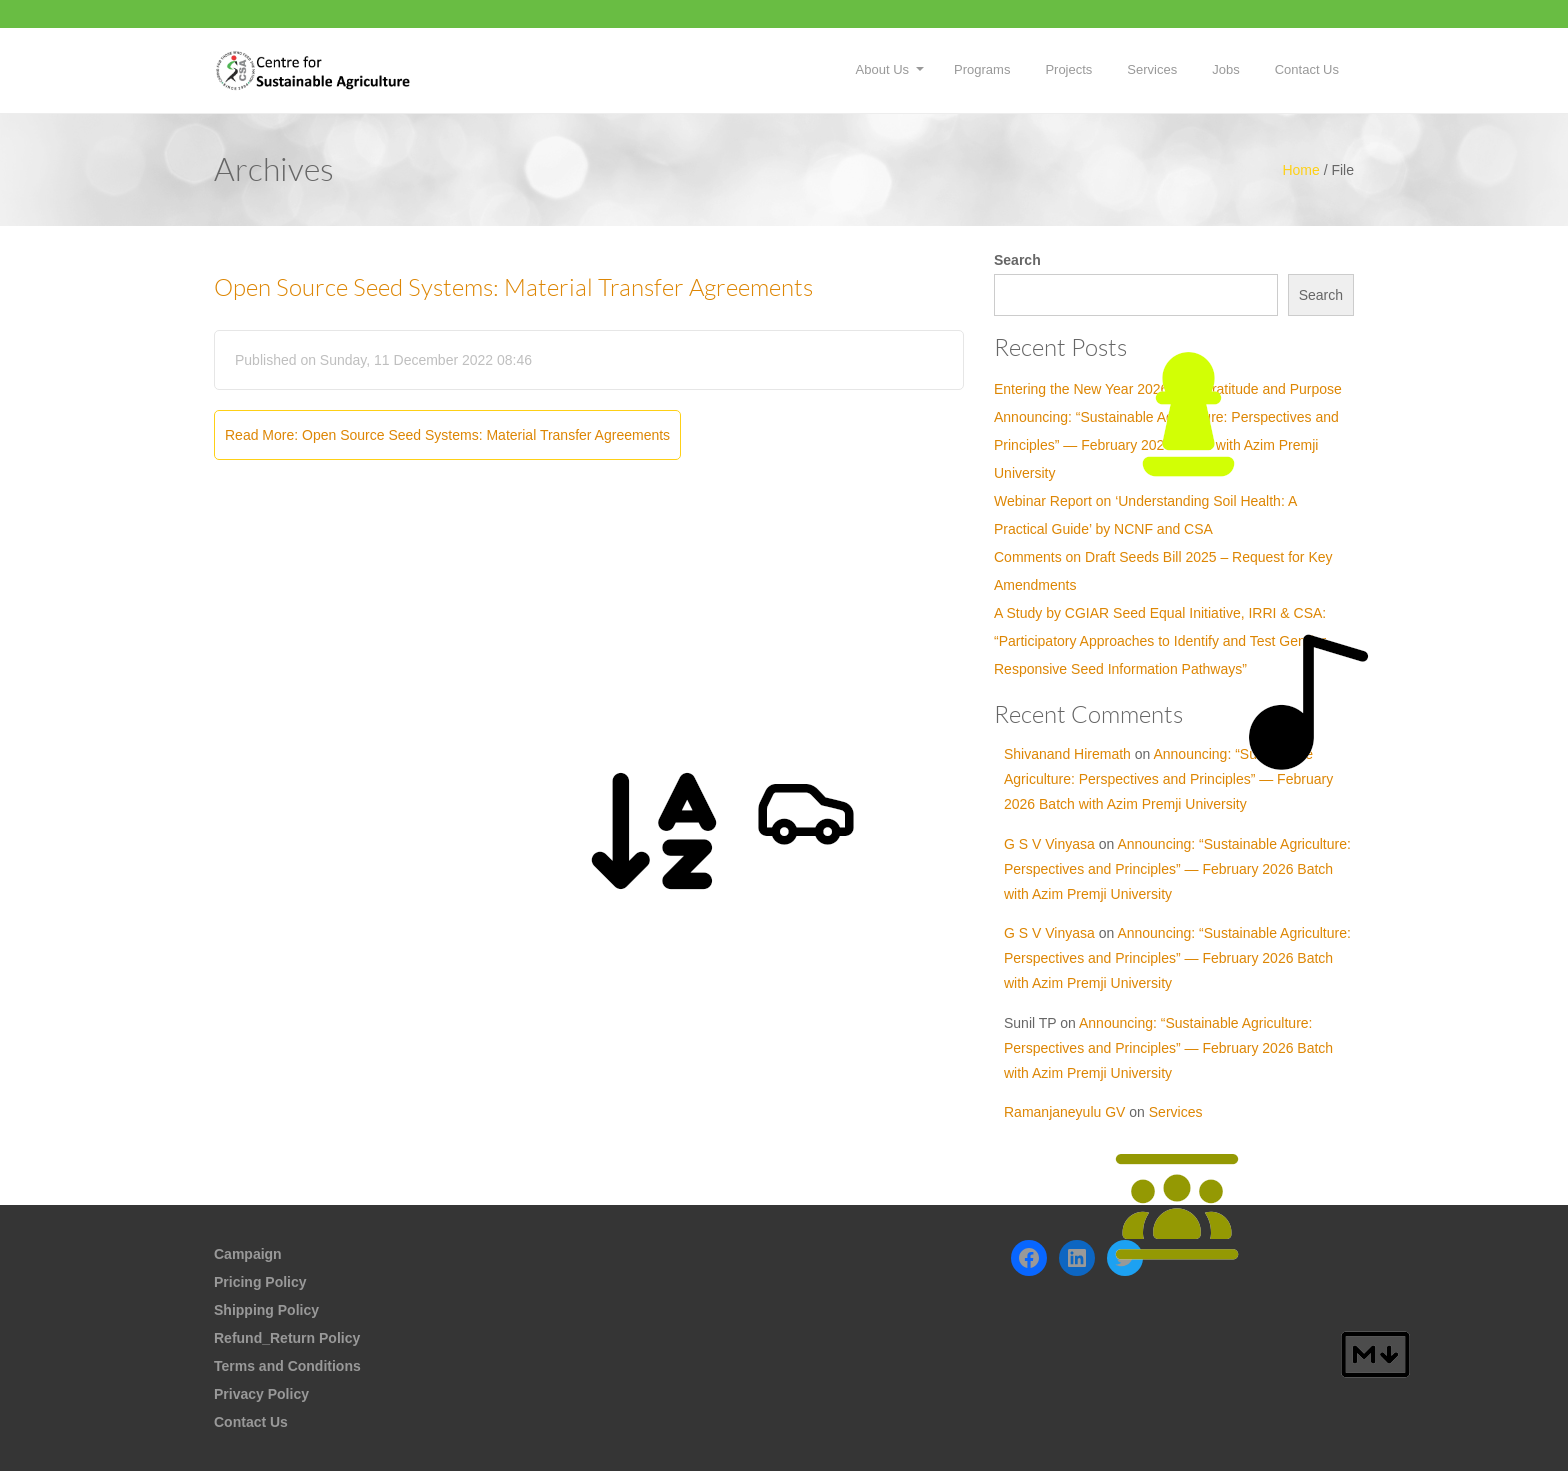 The image size is (1568, 1471). What do you see at coordinates (1188, 417) in the screenshot?
I see `play chess or access chess game` at bounding box center [1188, 417].